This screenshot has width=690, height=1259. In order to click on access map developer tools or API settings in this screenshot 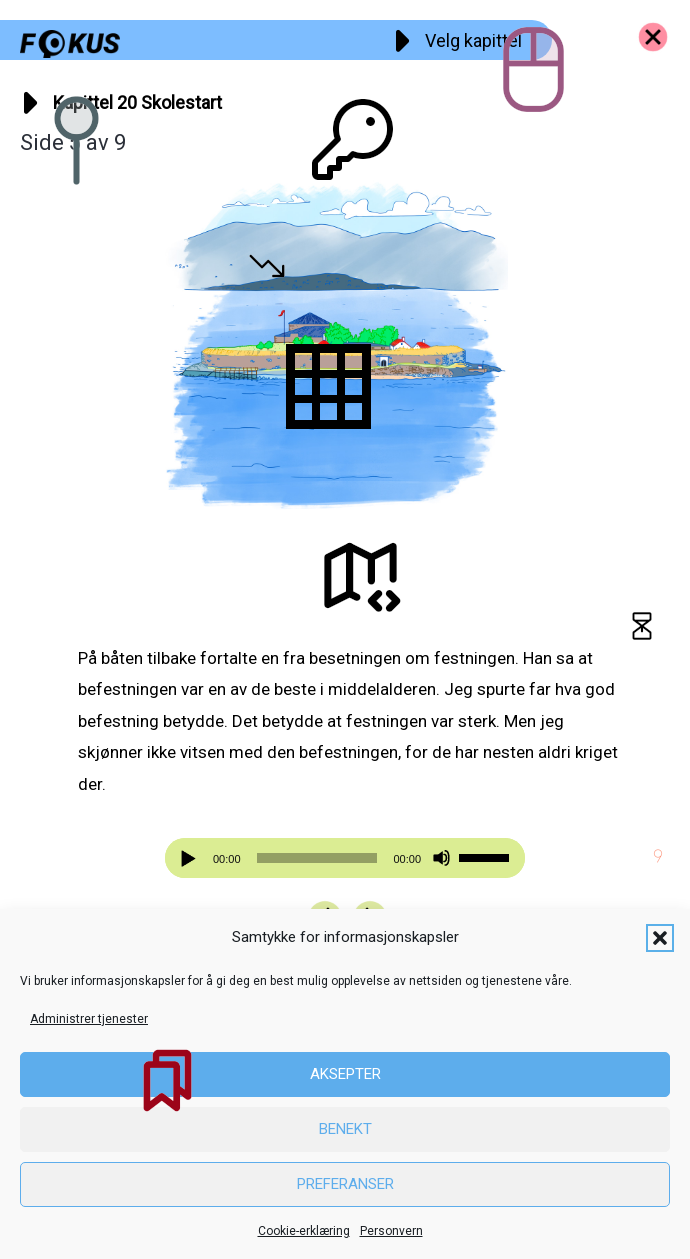, I will do `click(360, 575)`.